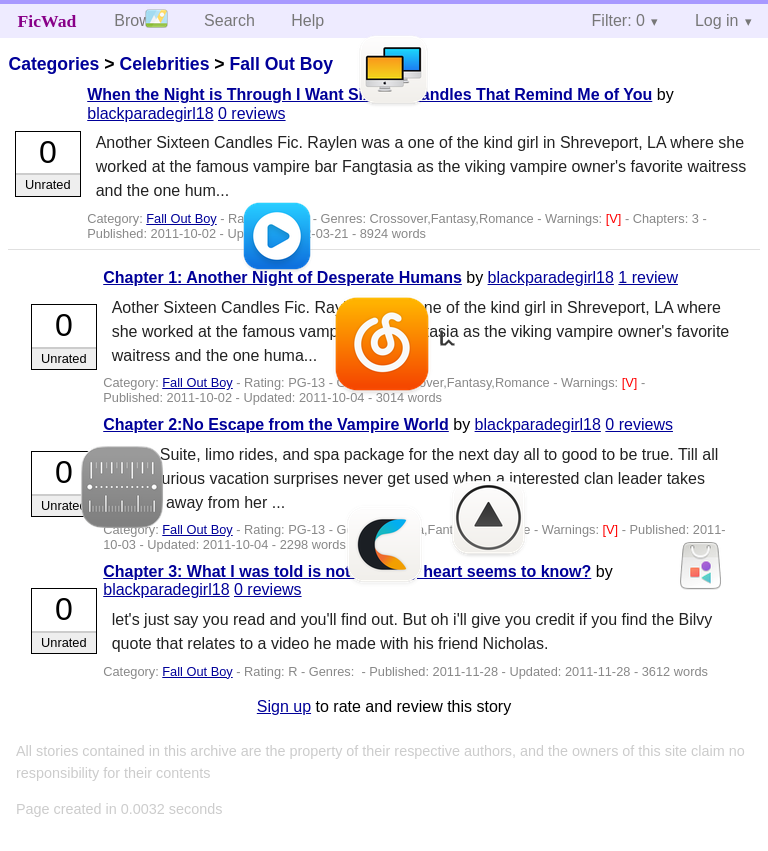 This screenshot has height=851, width=768. Describe the element at coordinates (382, 344) in the screenshot. I see `open netease cloud music app` at that location.